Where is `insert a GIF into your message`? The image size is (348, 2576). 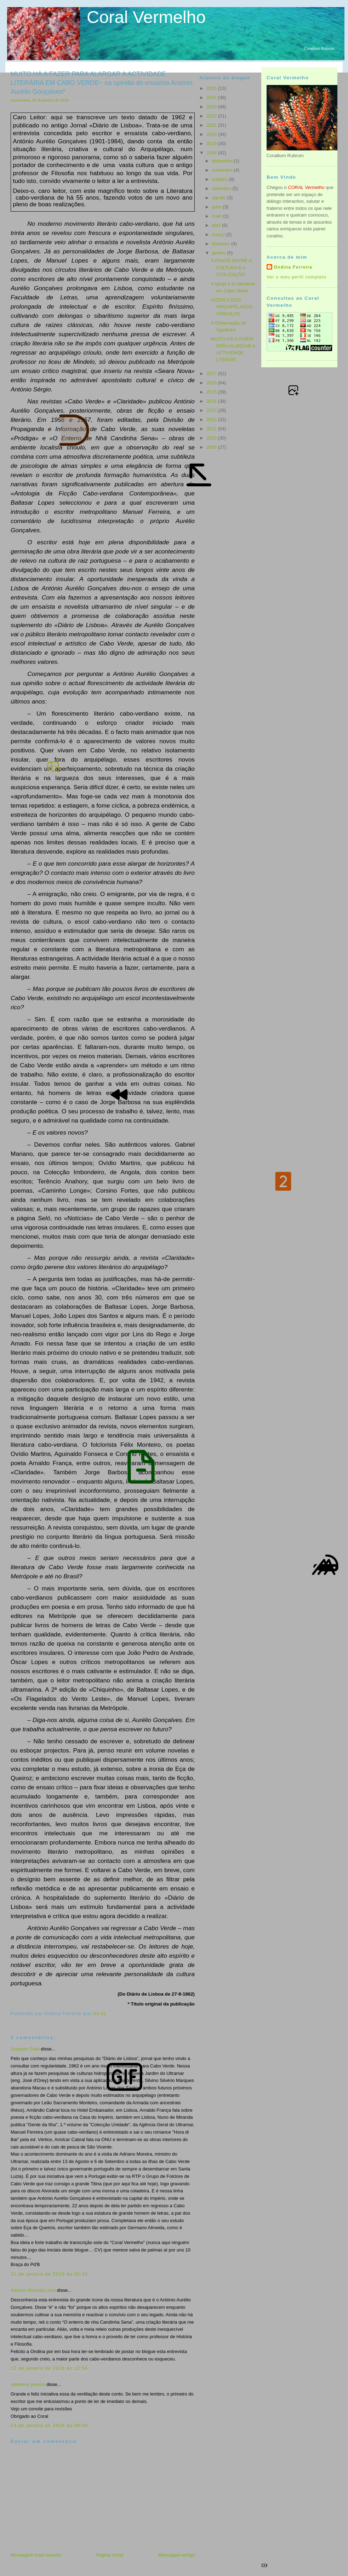 insert a GIF into your message is located at coordinates (124, 2077).